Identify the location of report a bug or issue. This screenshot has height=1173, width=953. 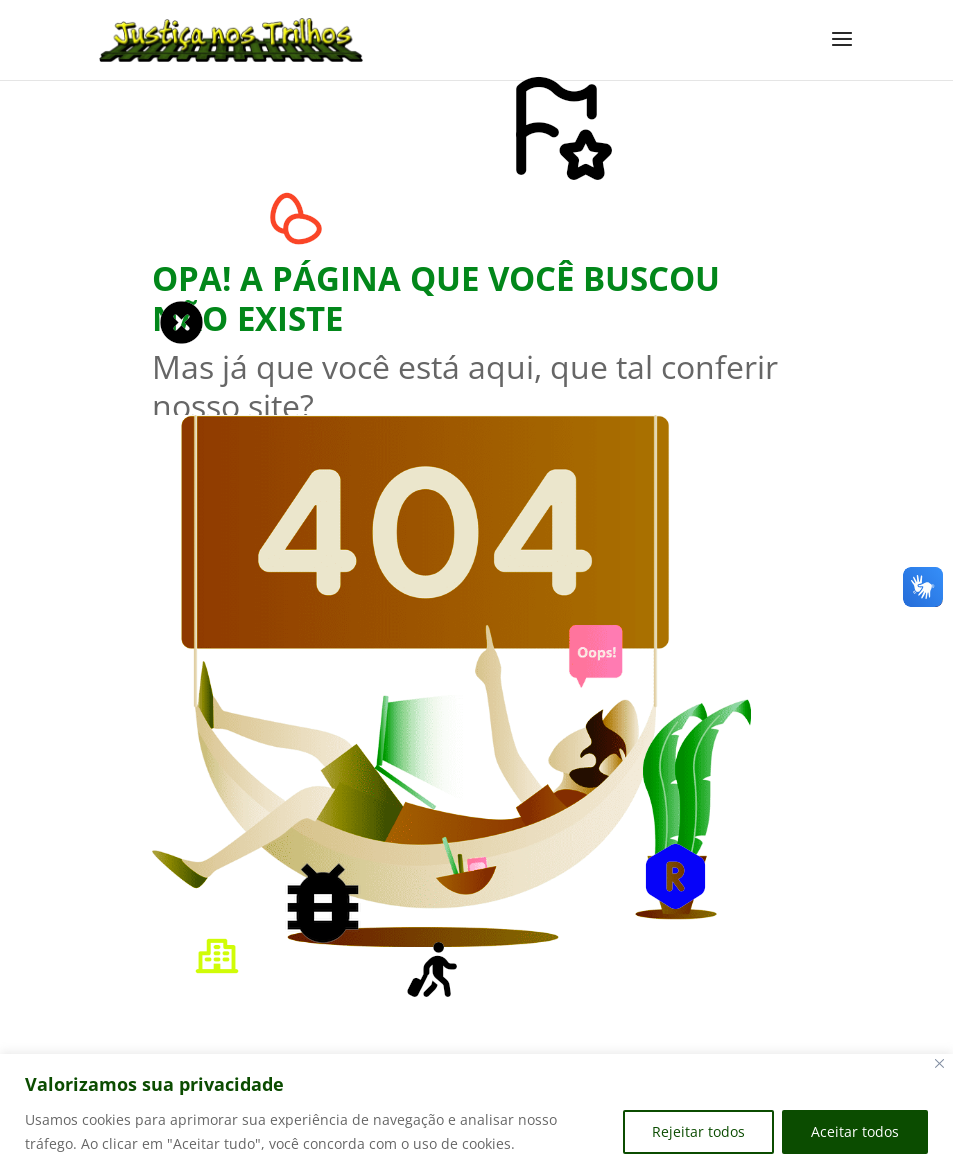
(323, 903).